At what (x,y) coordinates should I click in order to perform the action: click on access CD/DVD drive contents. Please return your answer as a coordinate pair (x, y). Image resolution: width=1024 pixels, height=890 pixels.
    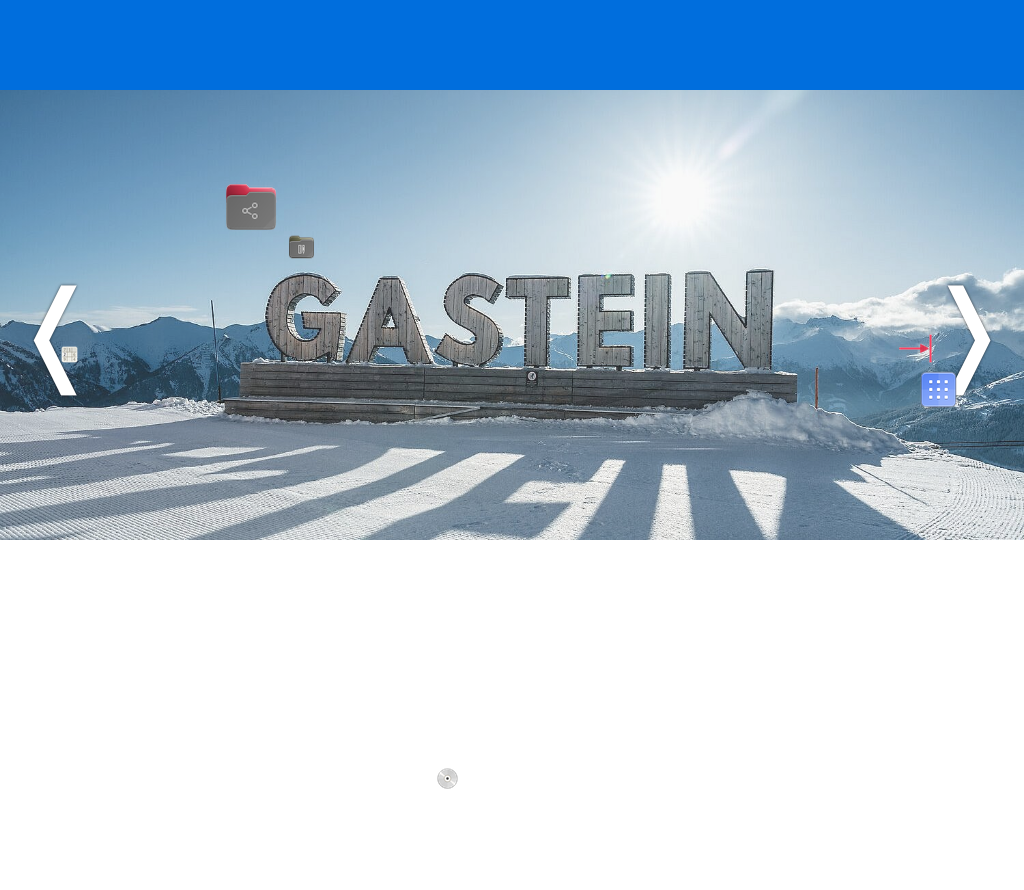
    Looking at the image, I should click on (447, 778).